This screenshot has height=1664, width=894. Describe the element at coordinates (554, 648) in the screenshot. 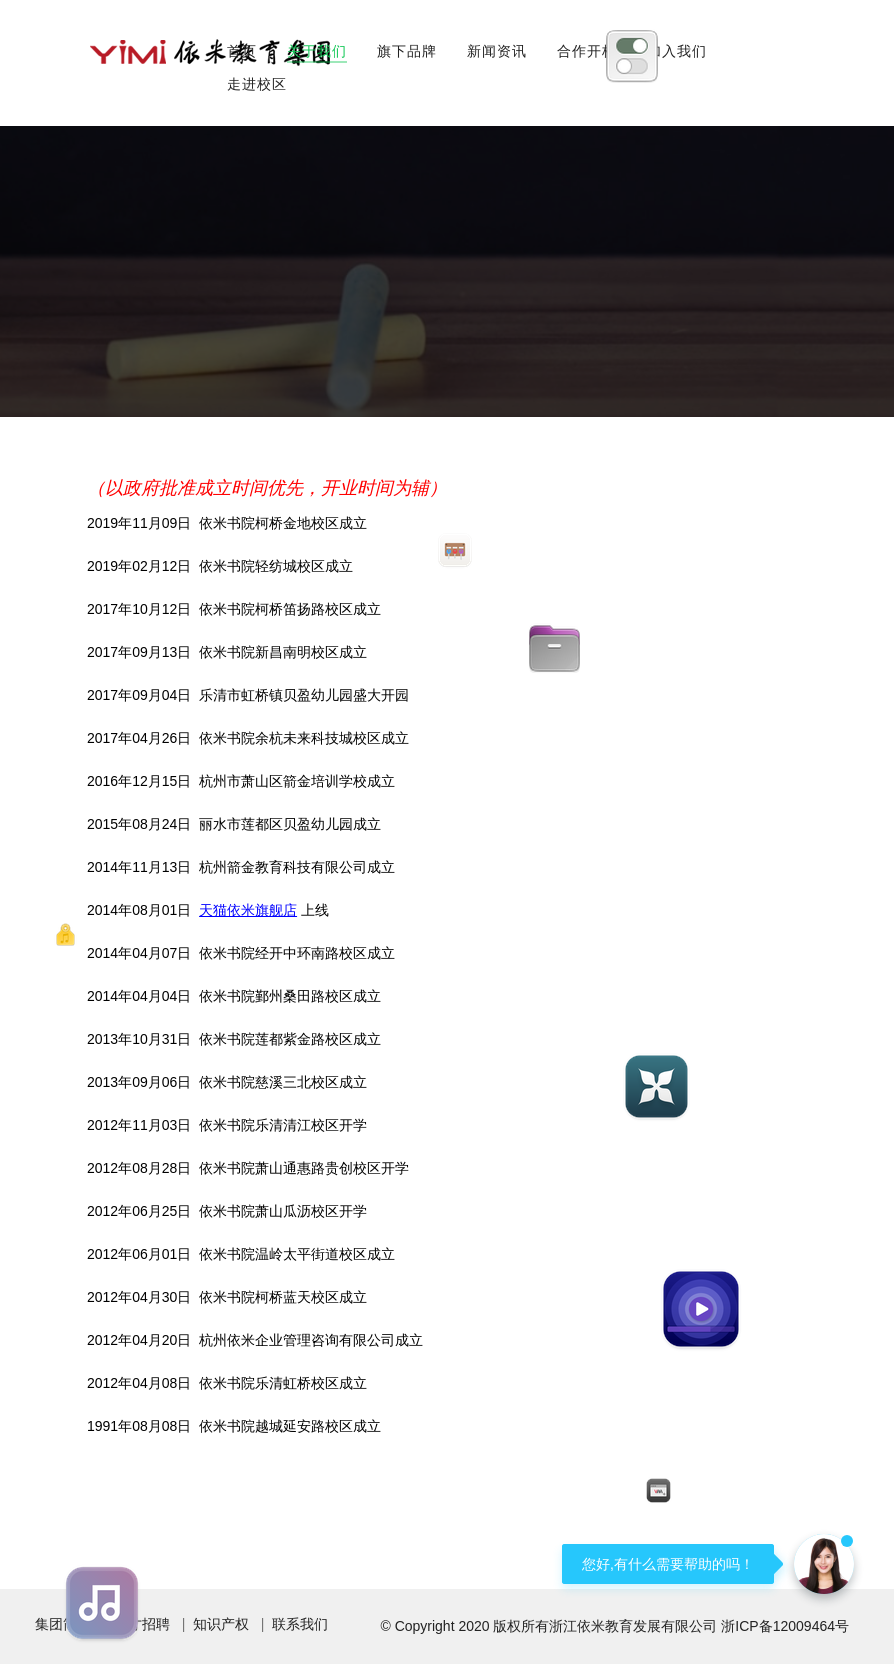

I see `open the file manager` at that location.